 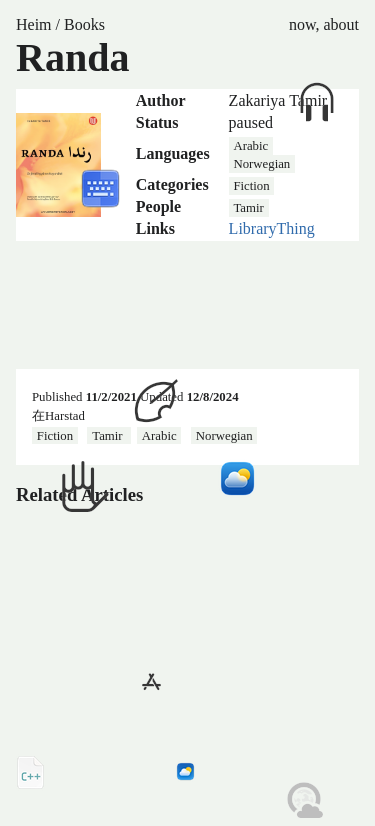 I want to click on a C++ source code file, so click(x=30, y=772).